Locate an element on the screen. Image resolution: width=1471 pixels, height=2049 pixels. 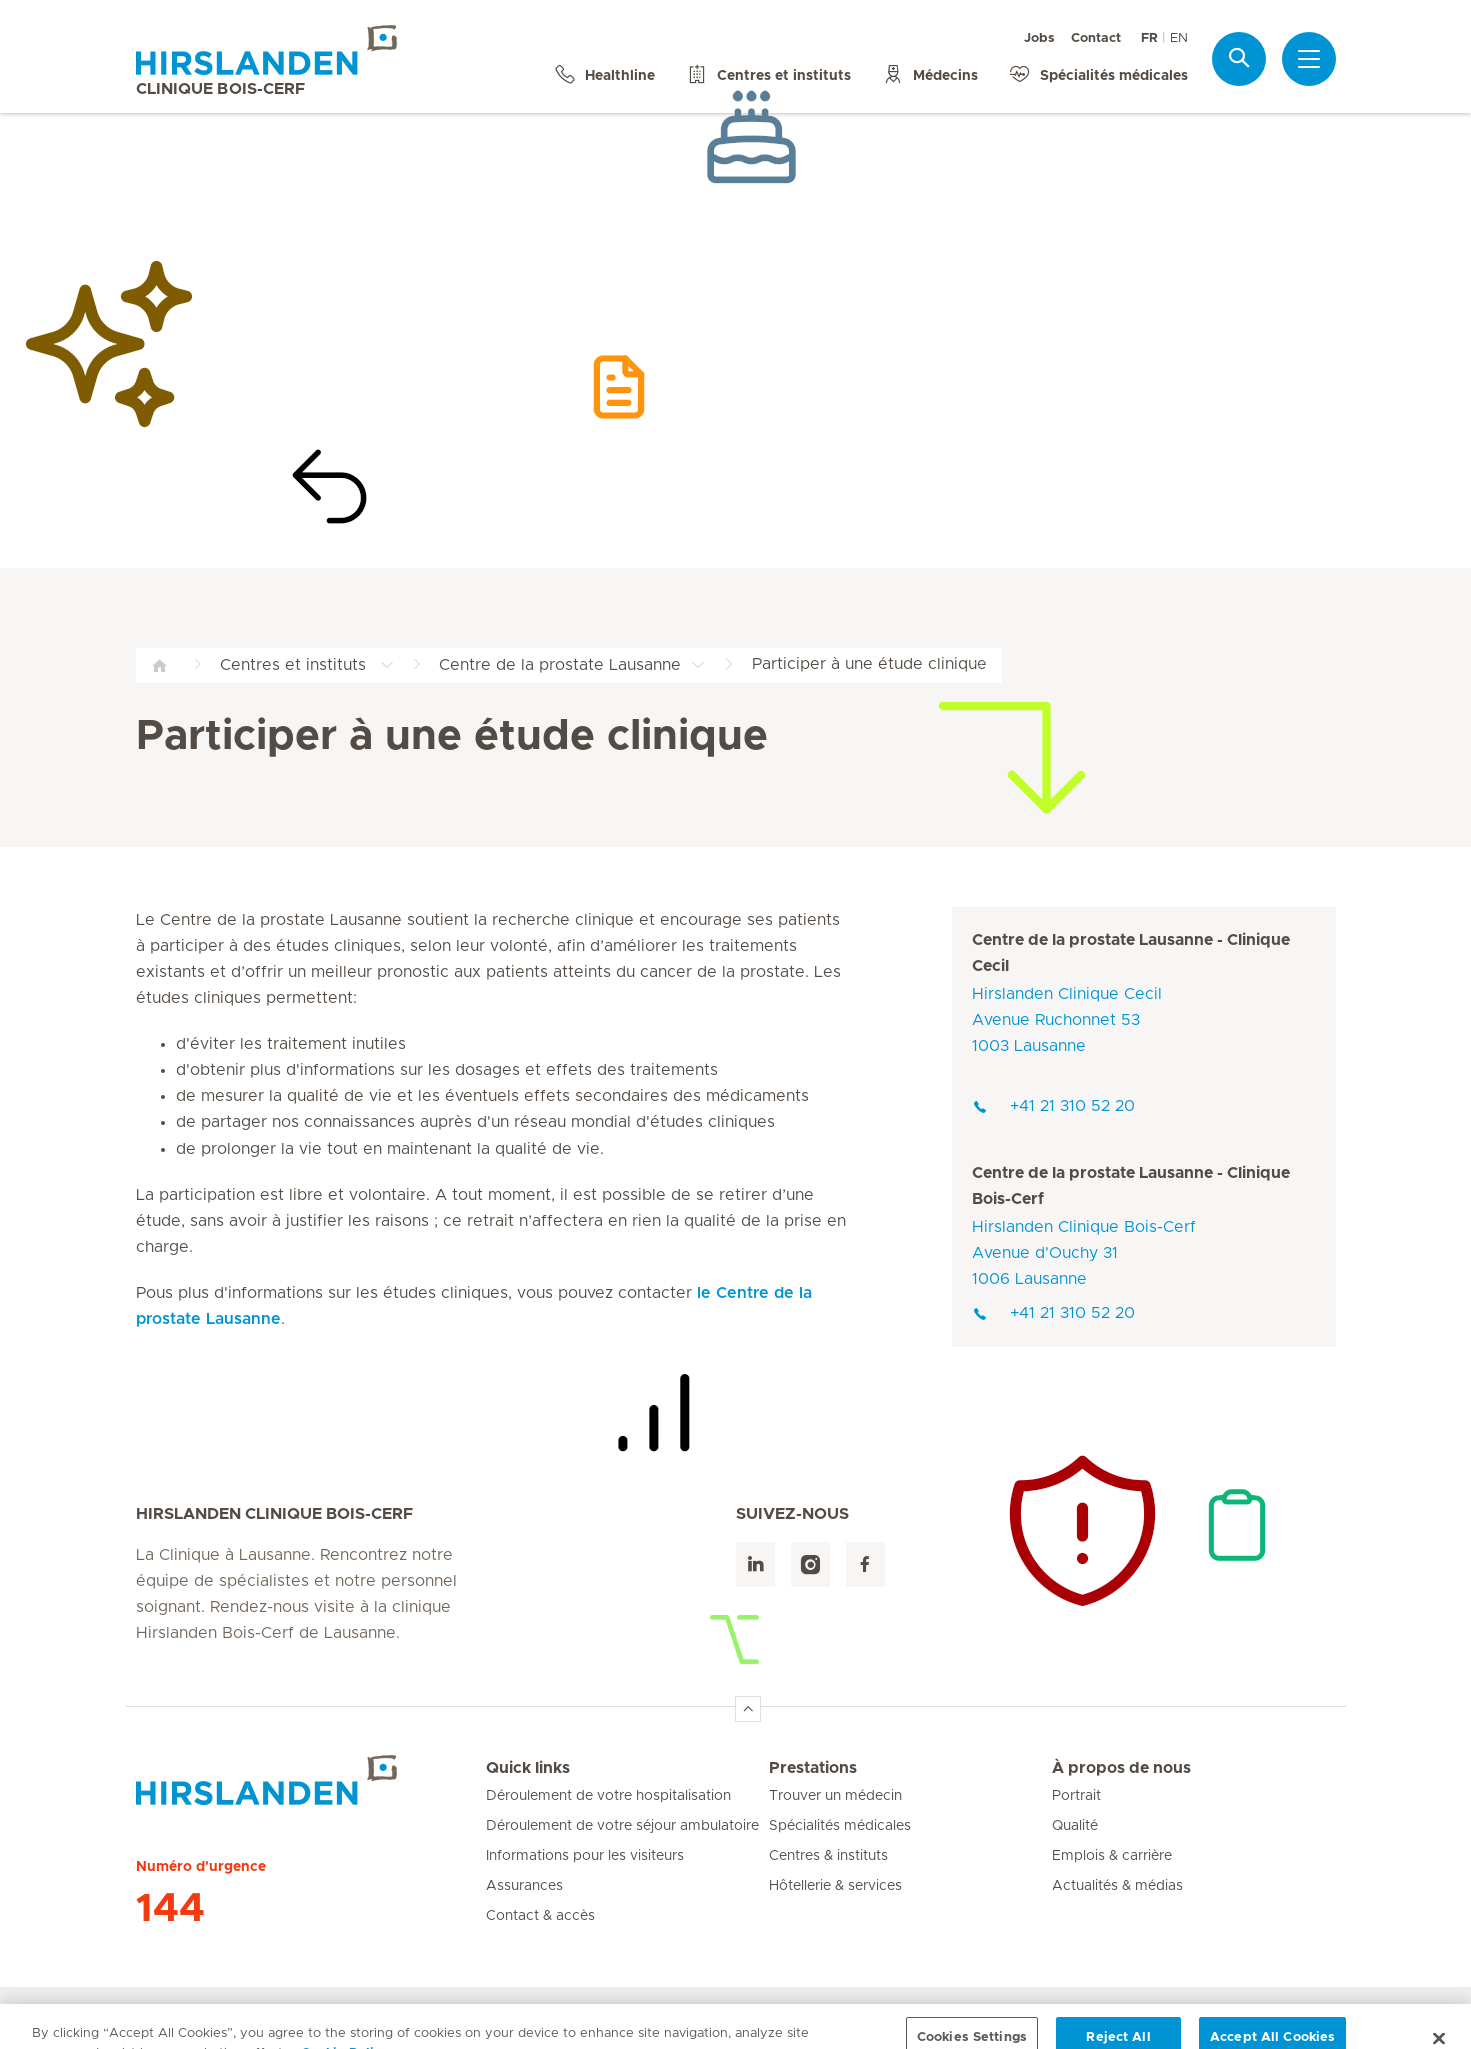
access additional options or settings is located at coordinates (734, 1639).